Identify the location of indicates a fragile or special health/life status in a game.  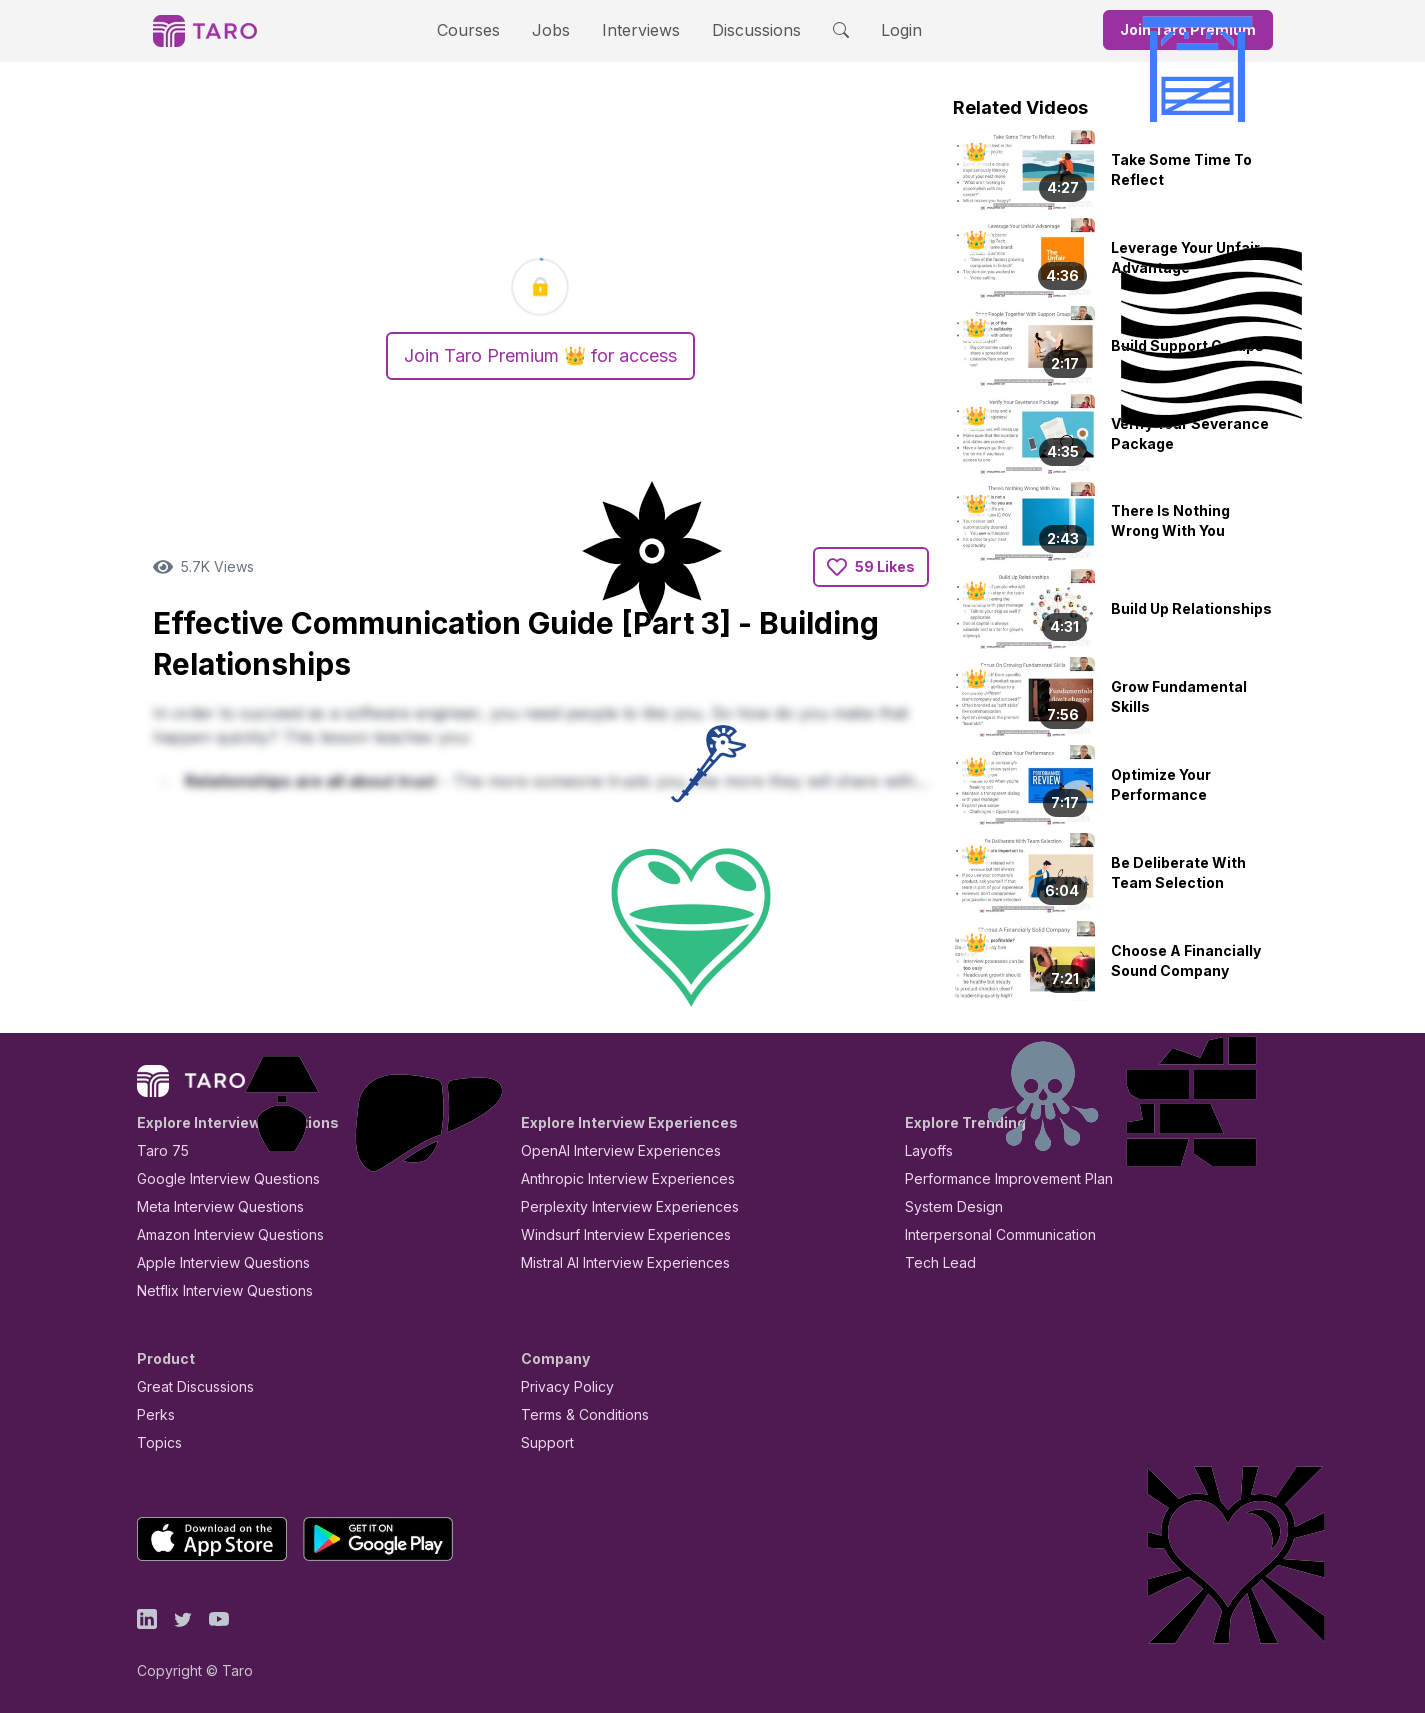
(689, 926).